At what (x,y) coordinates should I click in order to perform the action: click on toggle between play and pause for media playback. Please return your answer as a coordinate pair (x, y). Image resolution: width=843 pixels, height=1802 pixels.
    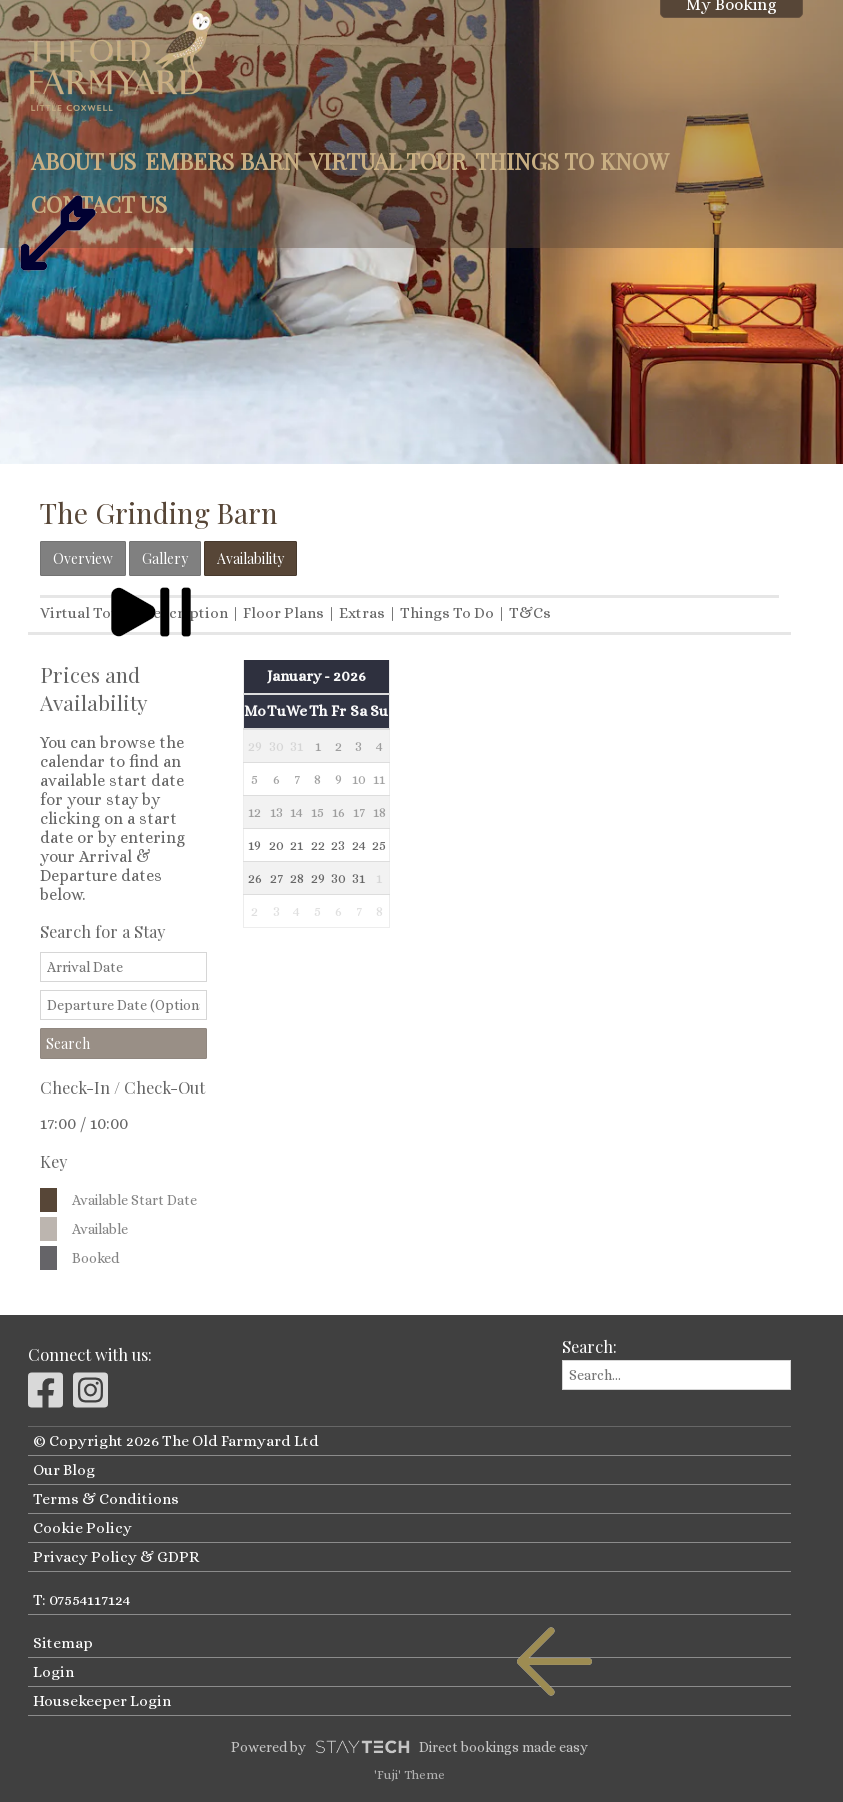
    Looking at the image, I should click on (151, 609).